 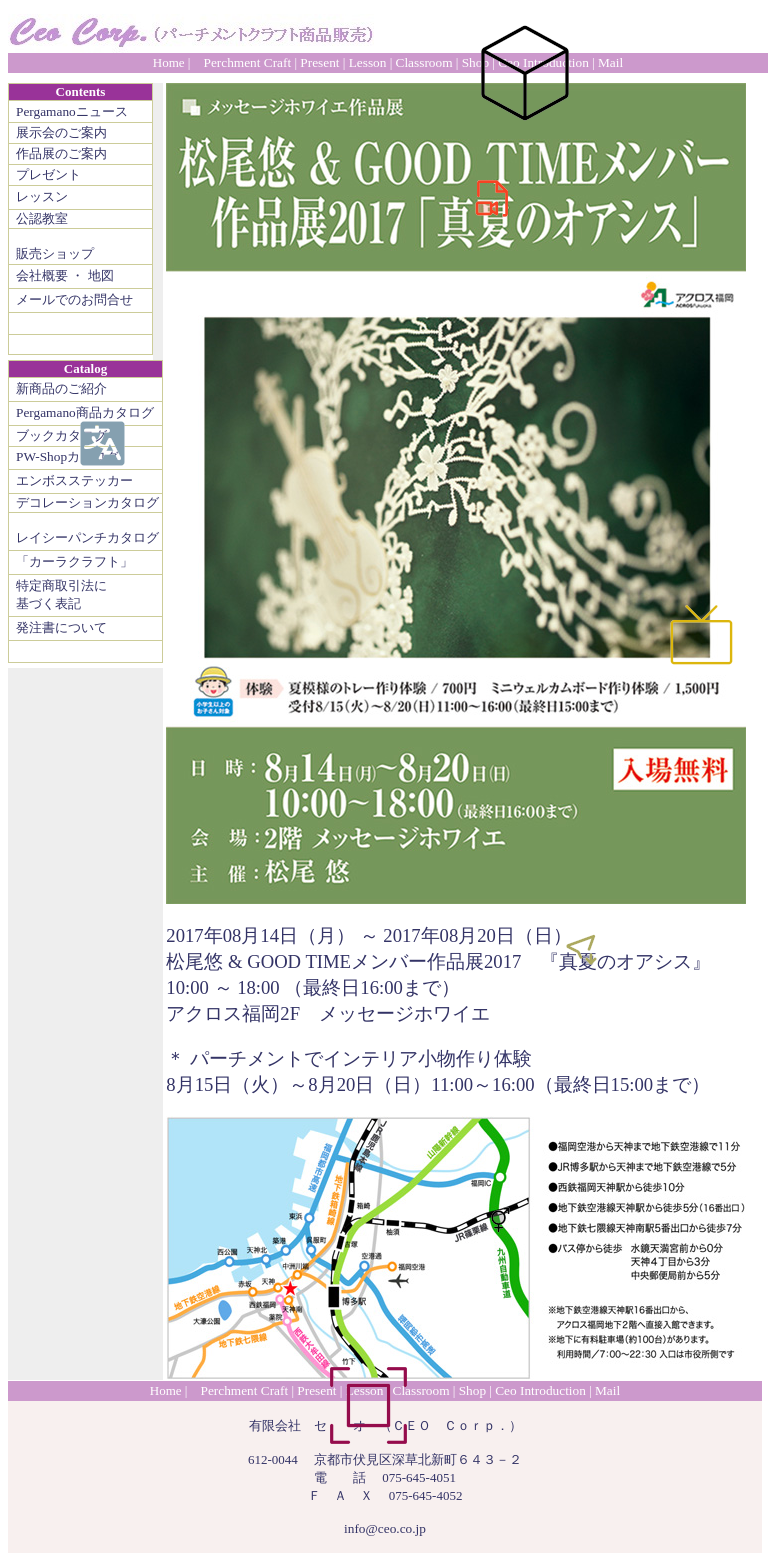 What do you see at coordinates (701, 638) in the screenshot?
I see `access tv or video streaming content` at bounding box center [701, 638].